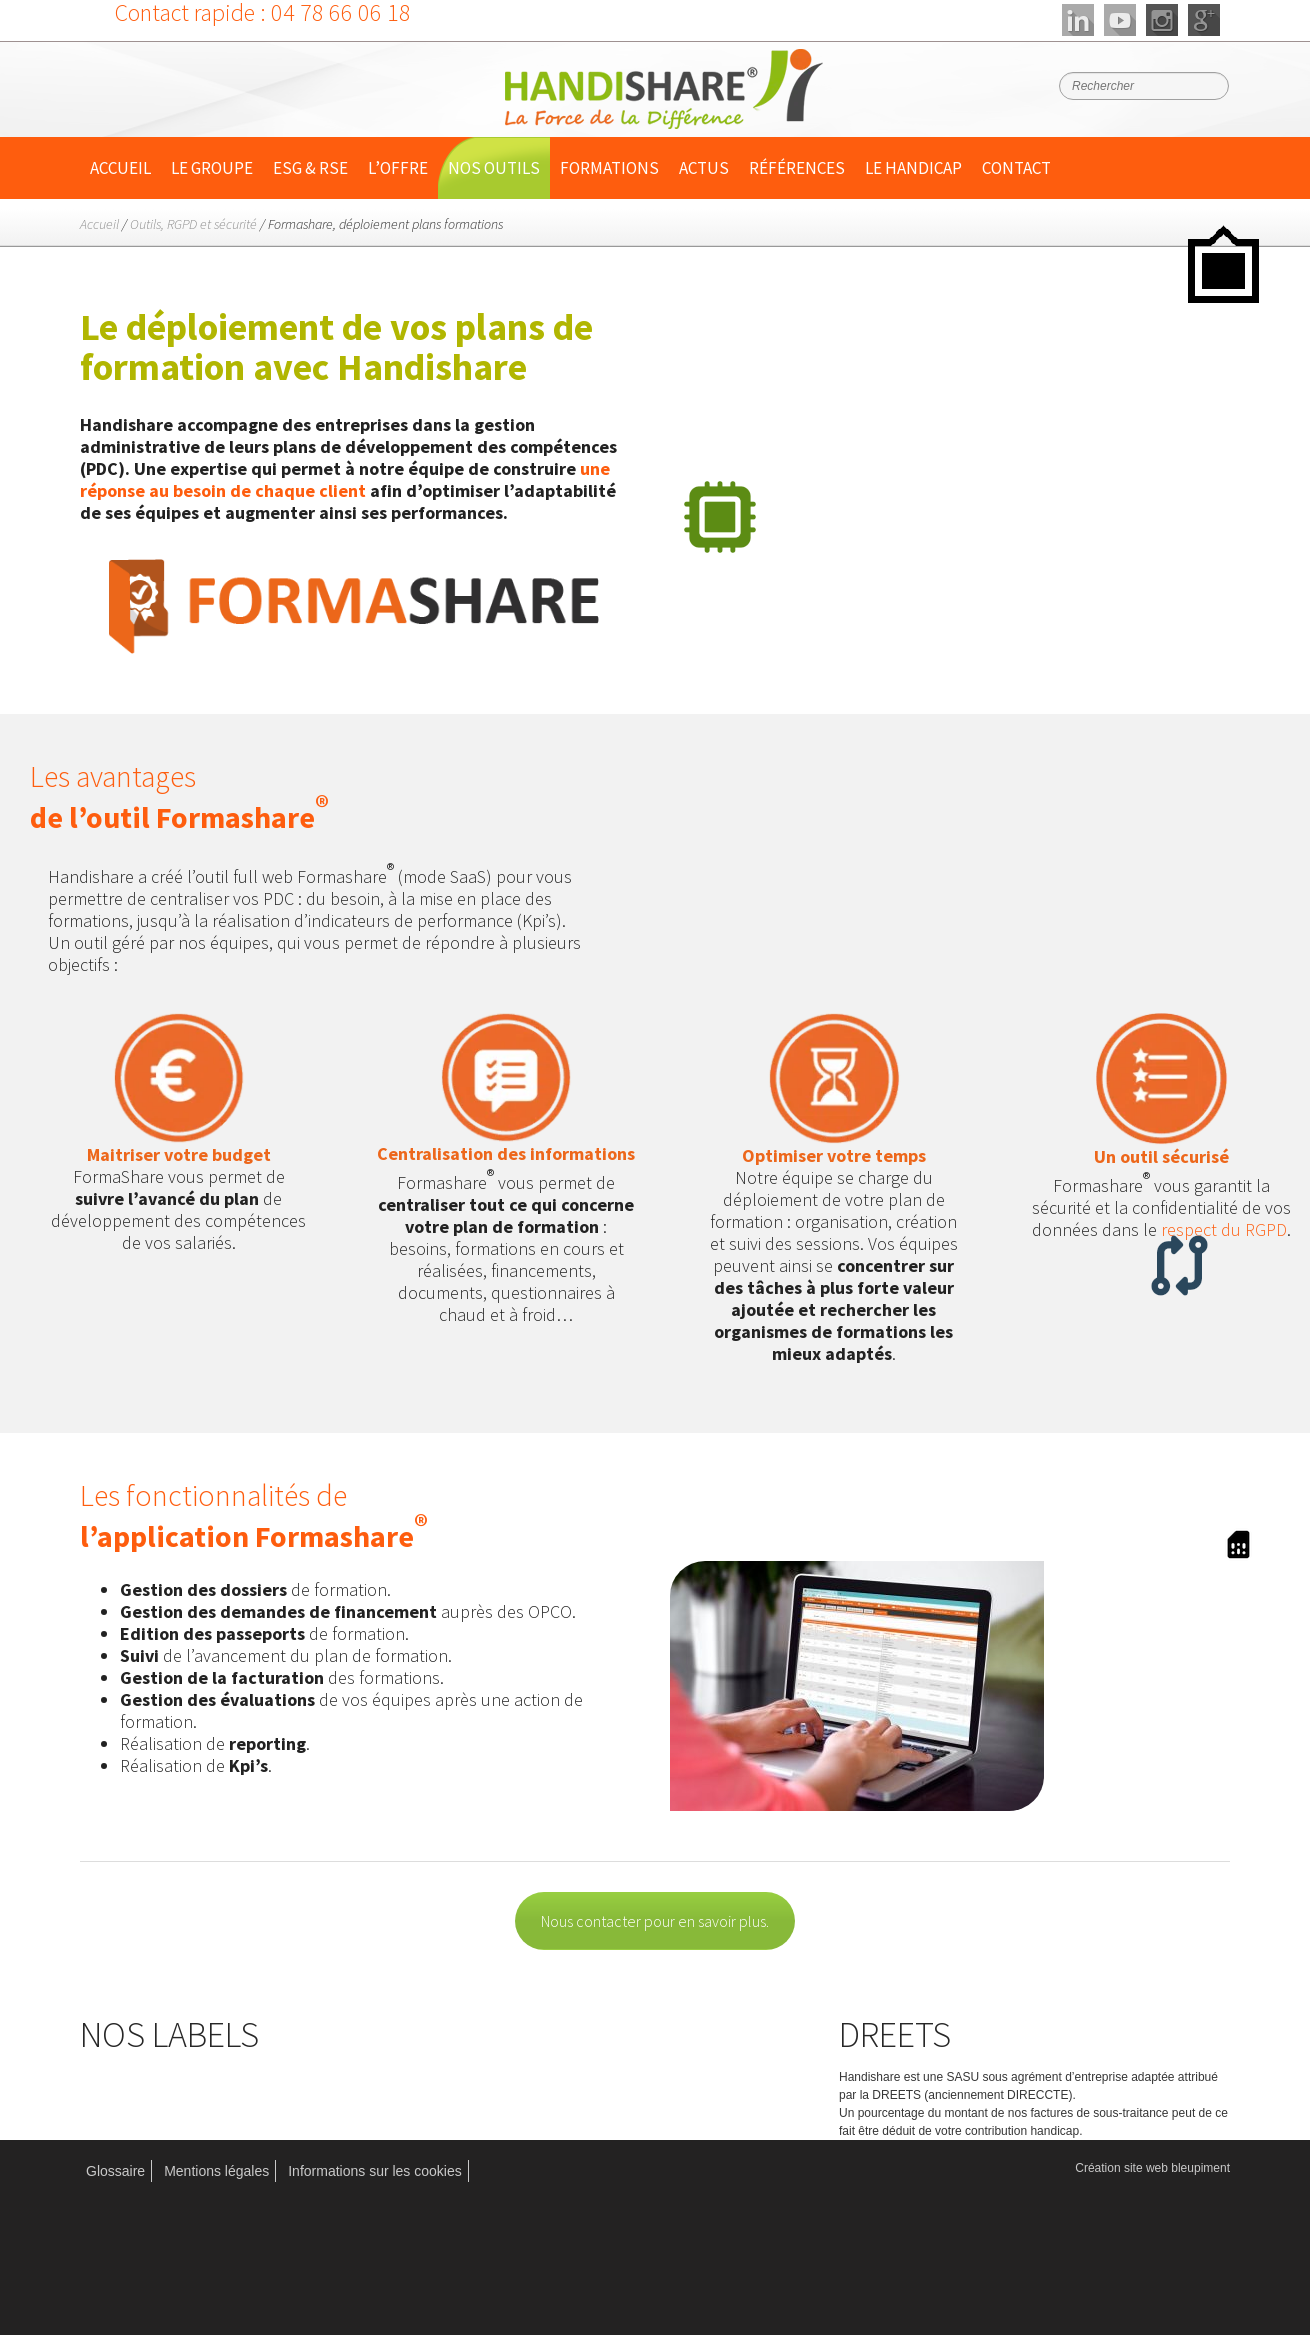 The image size is (1310, 2340). What do you see at coordinates (720, 517) in the screenshot?
I see `view hardware or processor information` at bounding box center [720, 517].